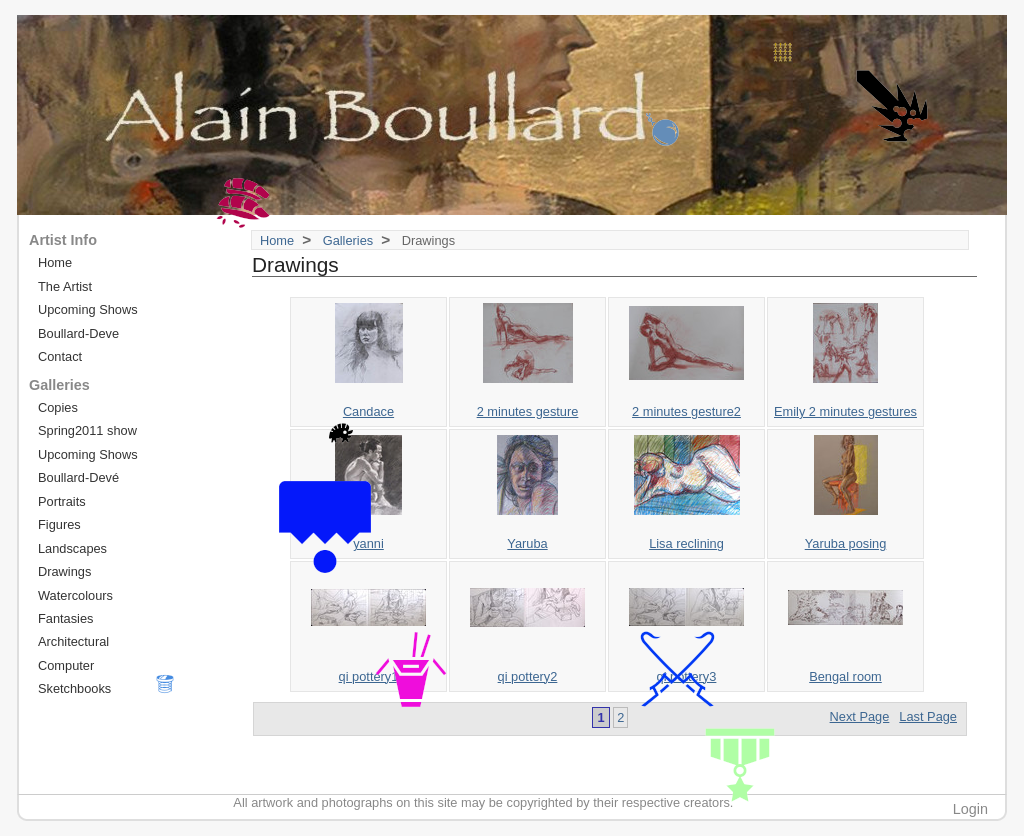 Image resolution: width=1024 pixels, height=836 pixels. Describe the element at coordinates (341, 433) in the screenshot. I see `select boar faction or clan emblem` at that location.